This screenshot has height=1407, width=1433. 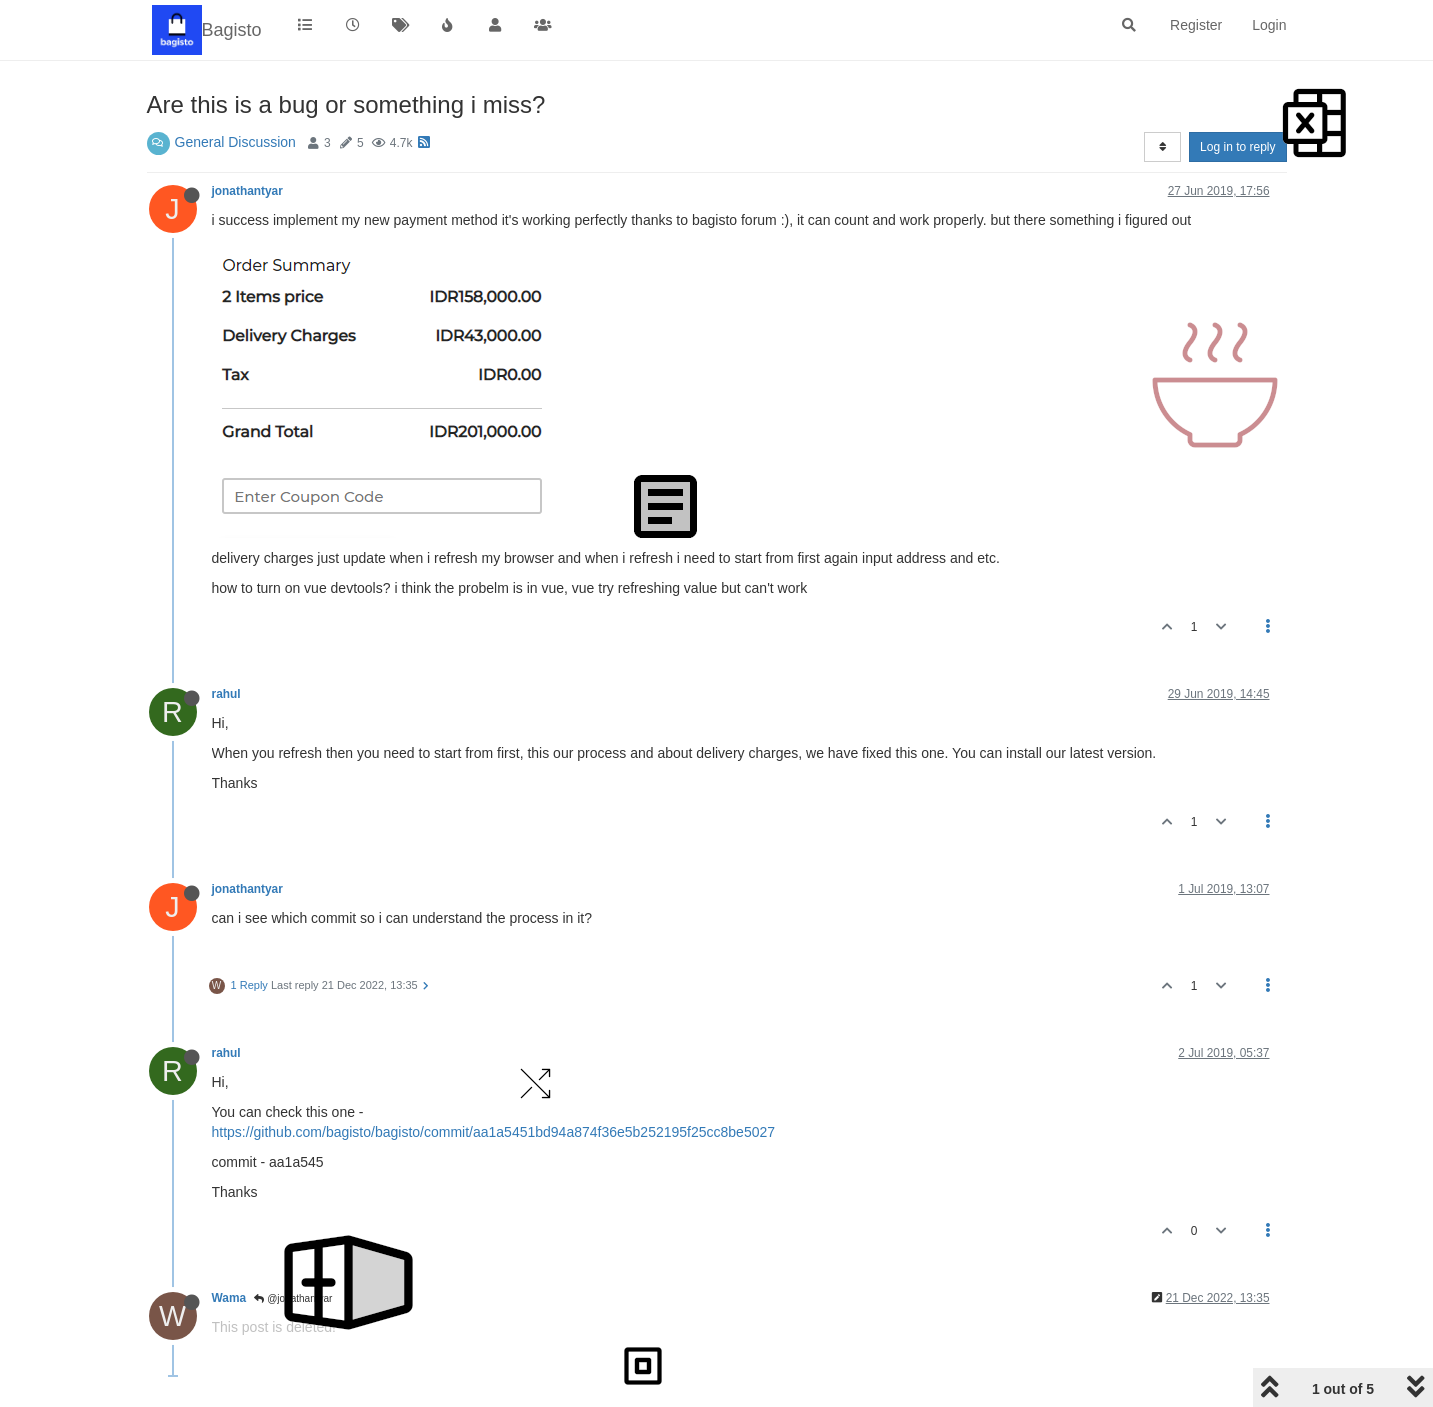 I want to click on shuffle or randomize playback order, so click(x=535, y=1083).